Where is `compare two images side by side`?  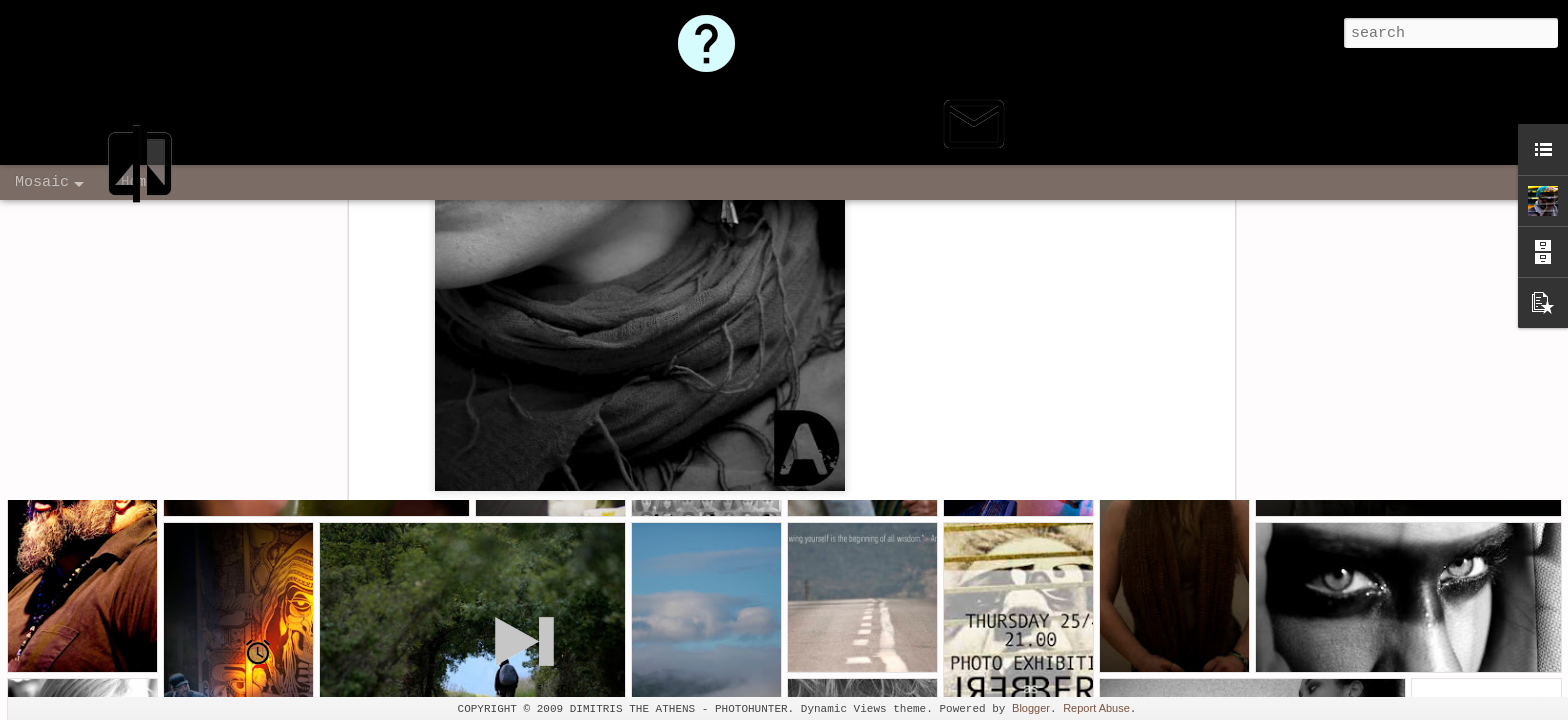 compare two images side by side is located at coordinates (140, 164).